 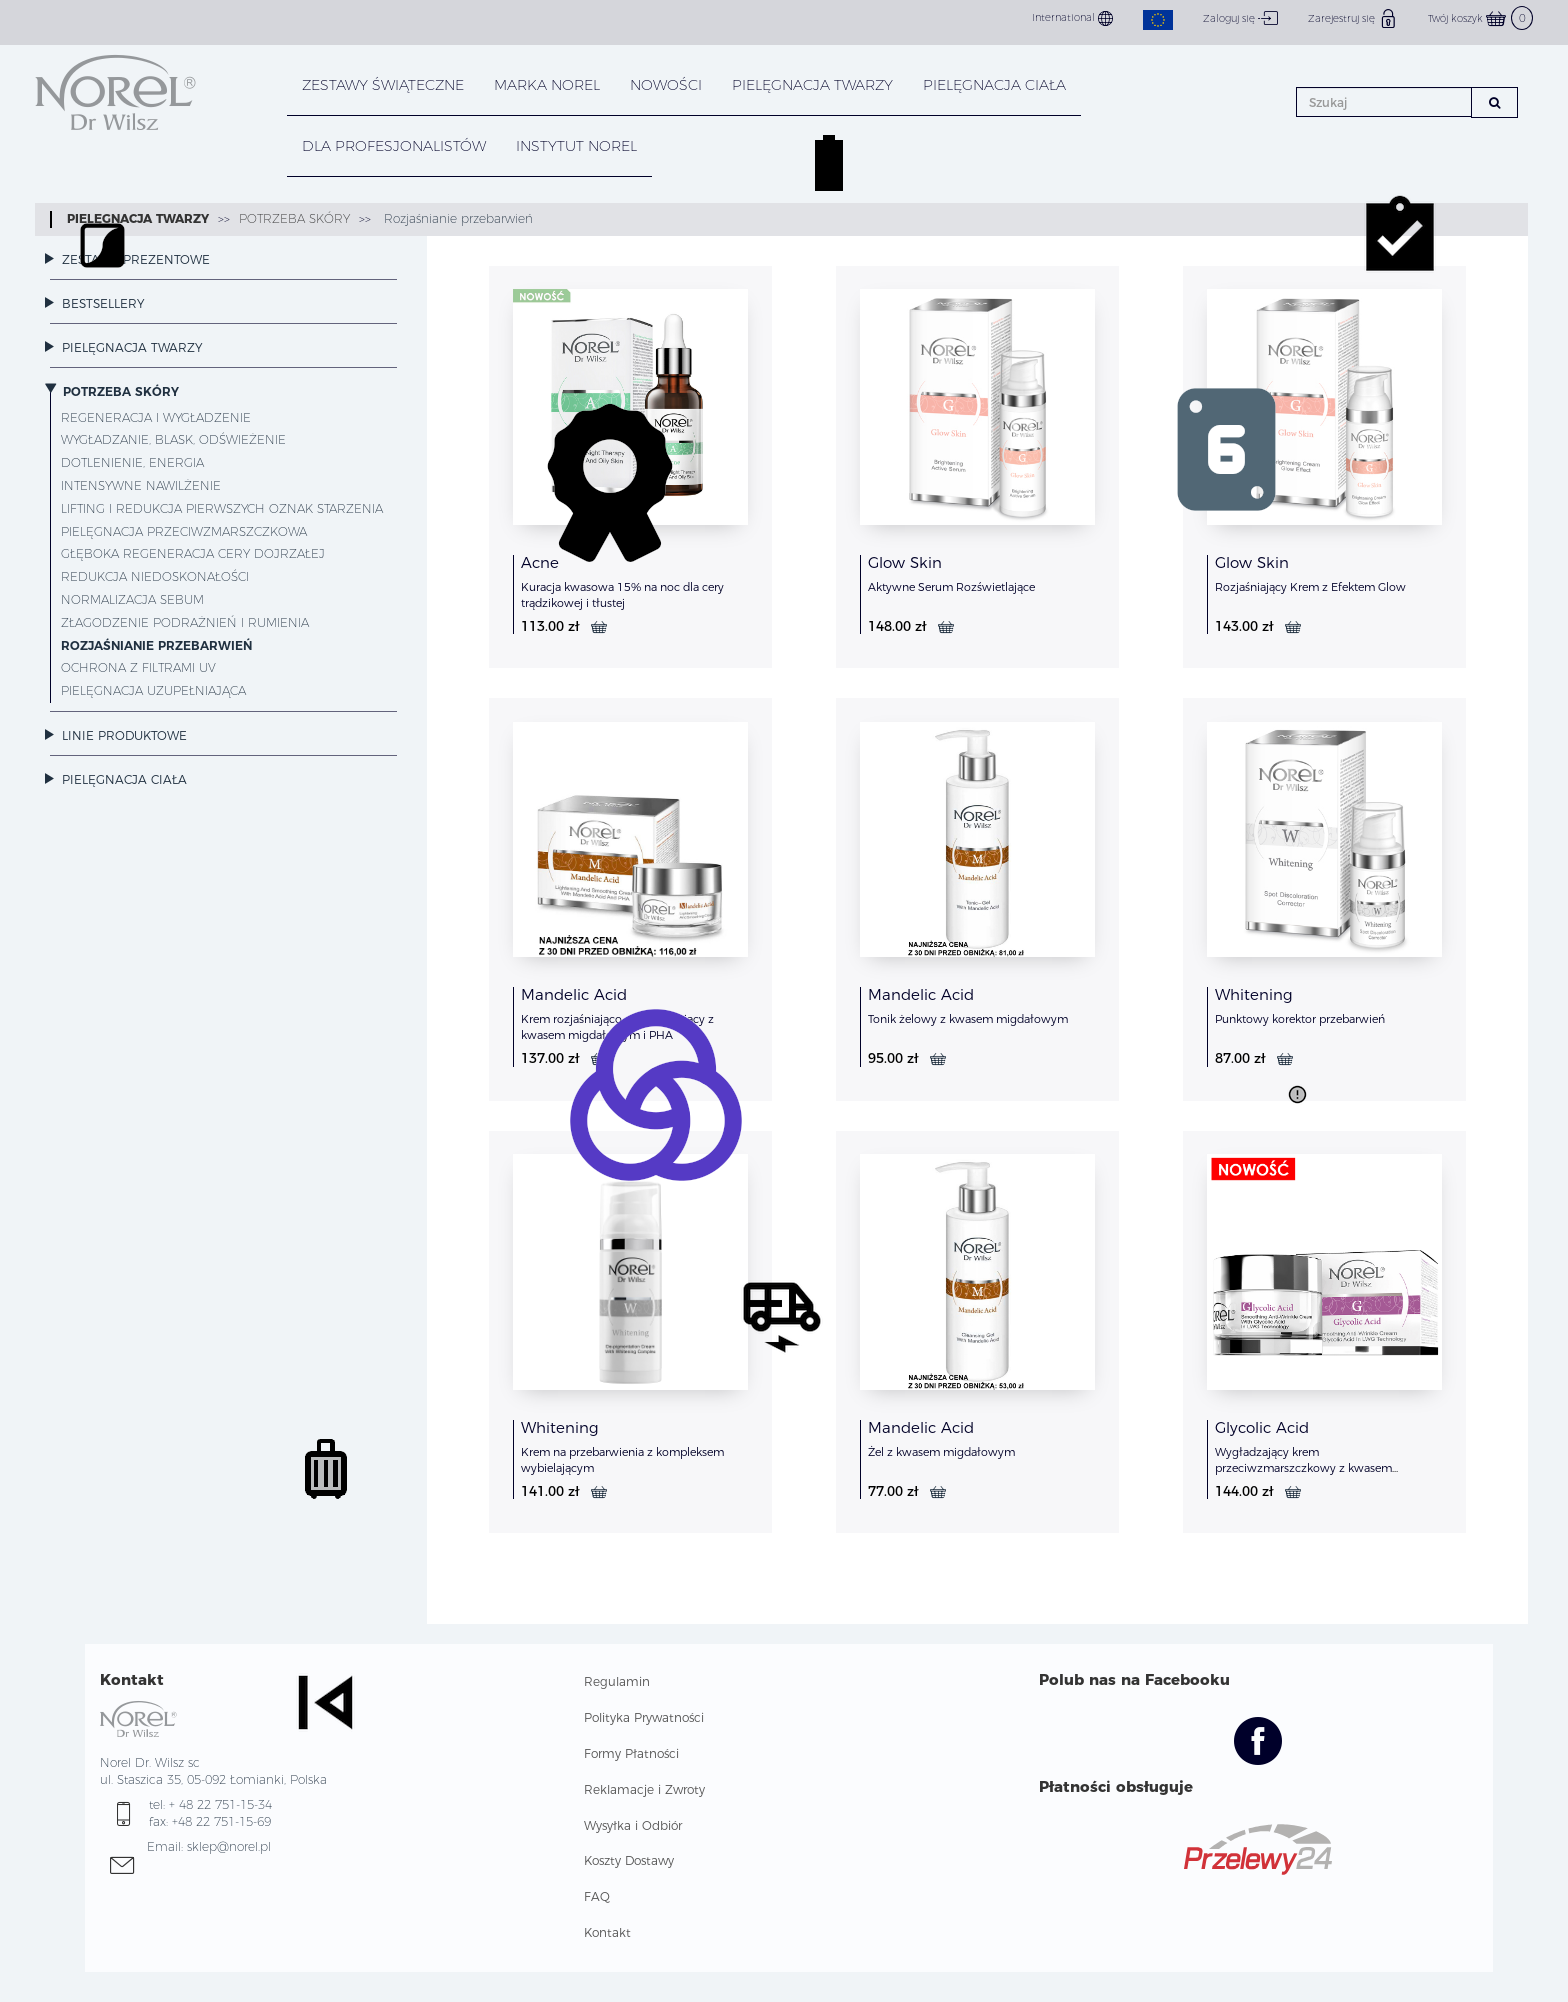 What do you see at coordinates (1226, 449) in the screenshot?
I see `a six of any suit in a card game` at bounding box center [1226, 449].